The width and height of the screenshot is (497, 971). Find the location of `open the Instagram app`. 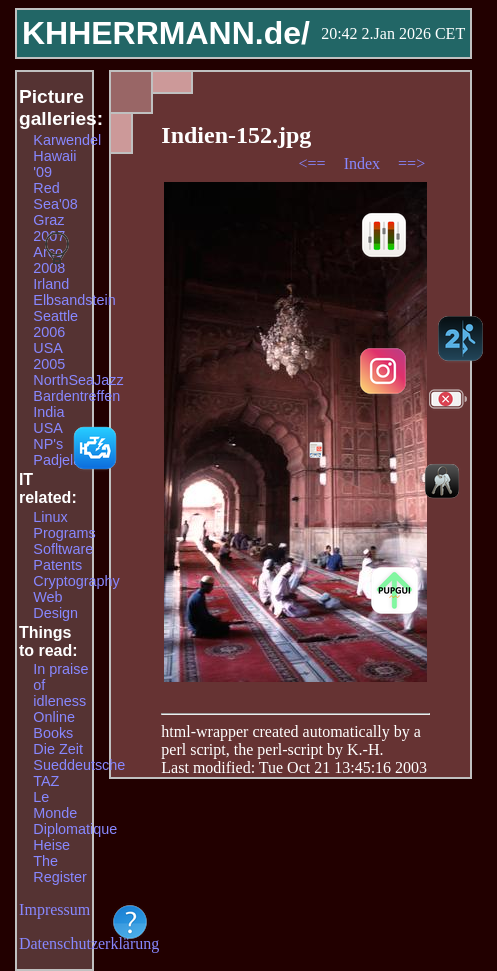

open the Instagram app is located at coordinates (383, 371).